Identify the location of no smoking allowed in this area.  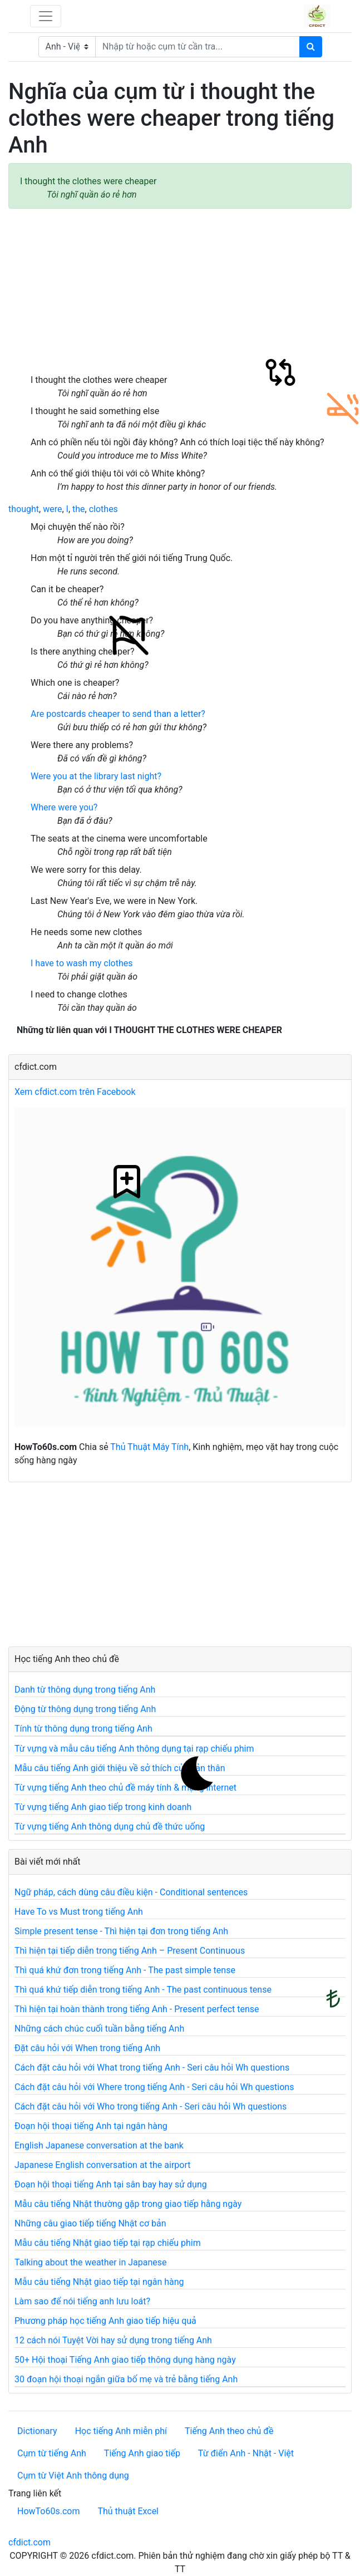
(343, 409).